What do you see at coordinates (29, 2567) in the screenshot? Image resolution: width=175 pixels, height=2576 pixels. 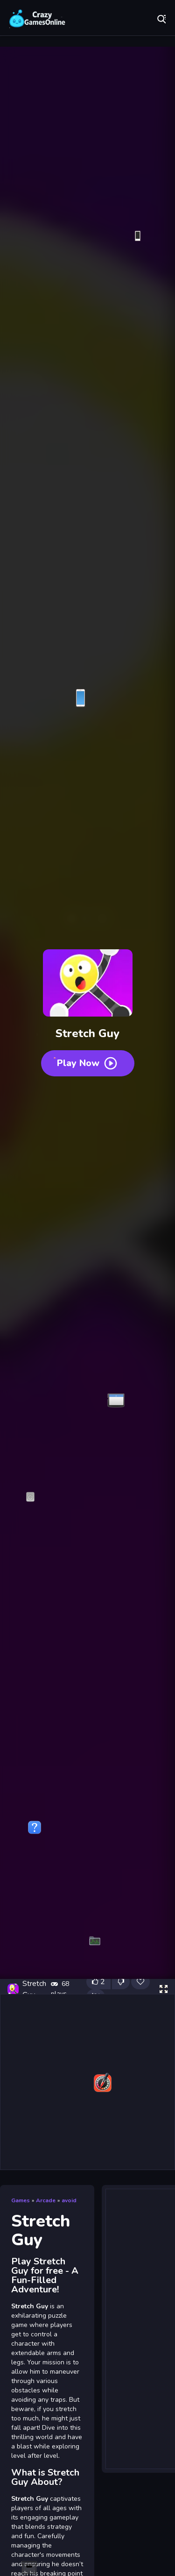 I see `access archived emails` at bounding box center [29, 2567].